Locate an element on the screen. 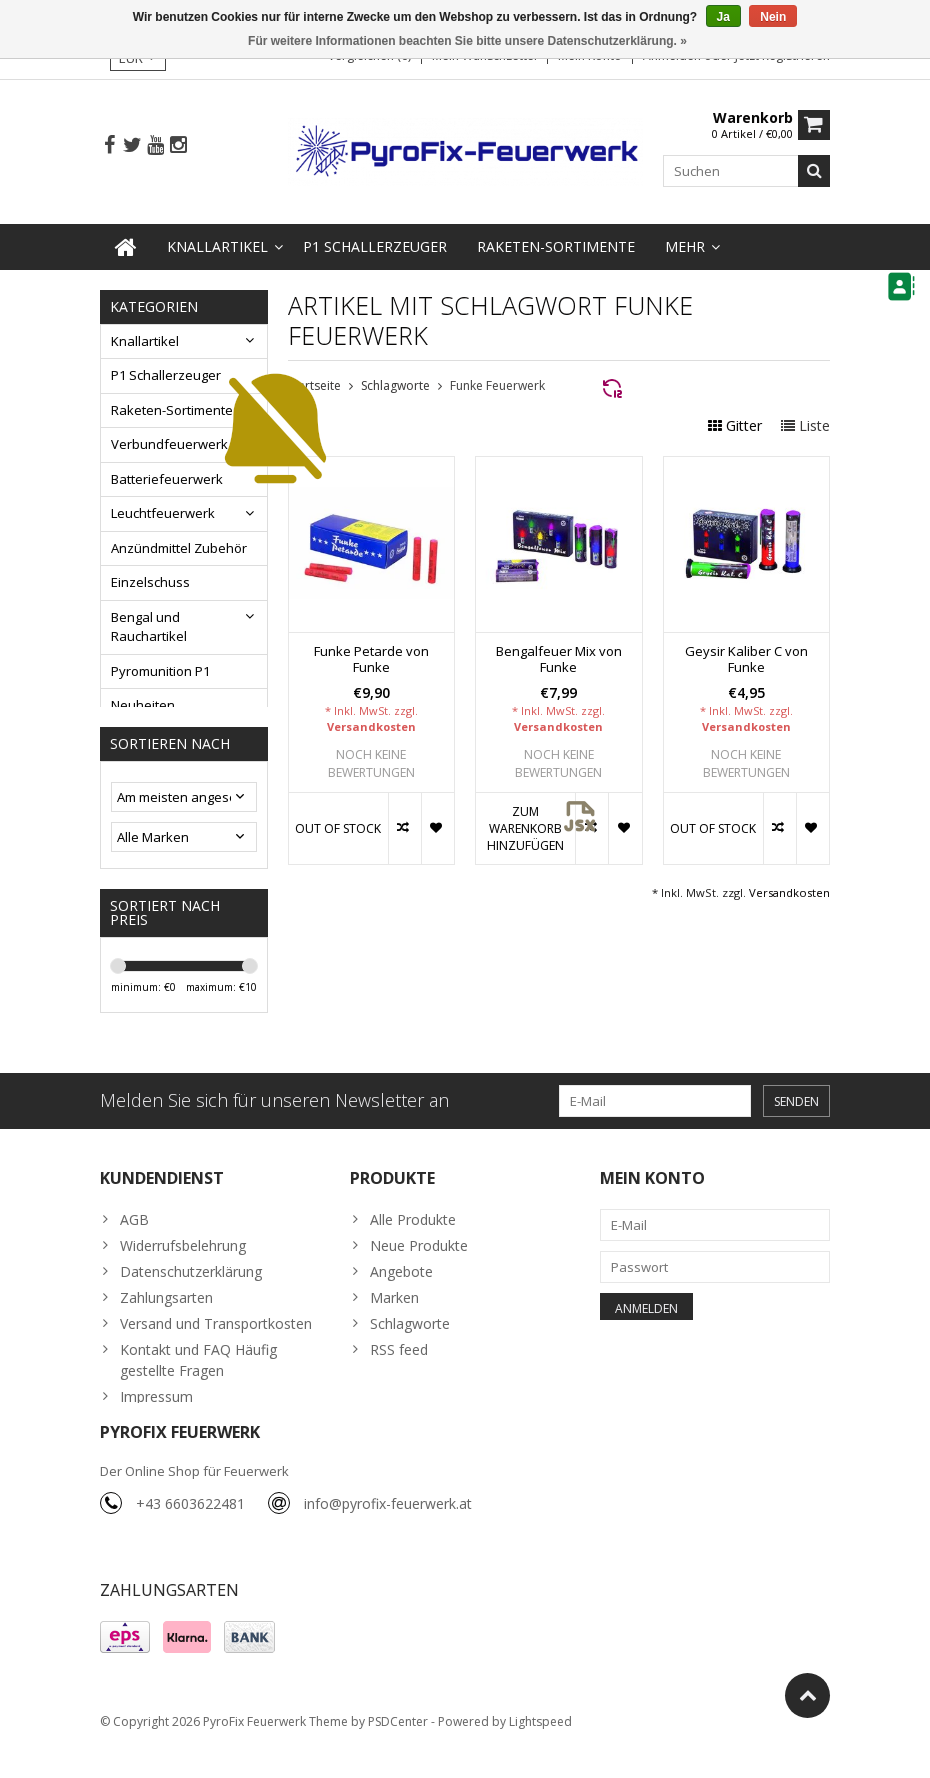 This screenshot has height=1778, width=930. open your contacts list is located at coordinates (900, 286).